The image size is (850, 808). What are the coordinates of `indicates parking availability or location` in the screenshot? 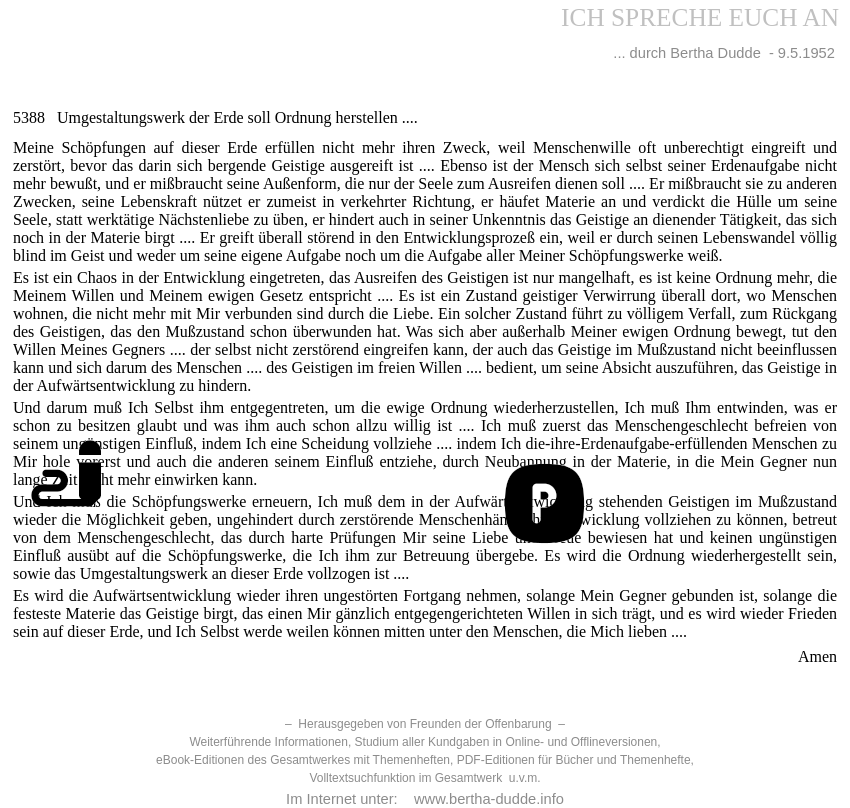 It's located at (544, 503).